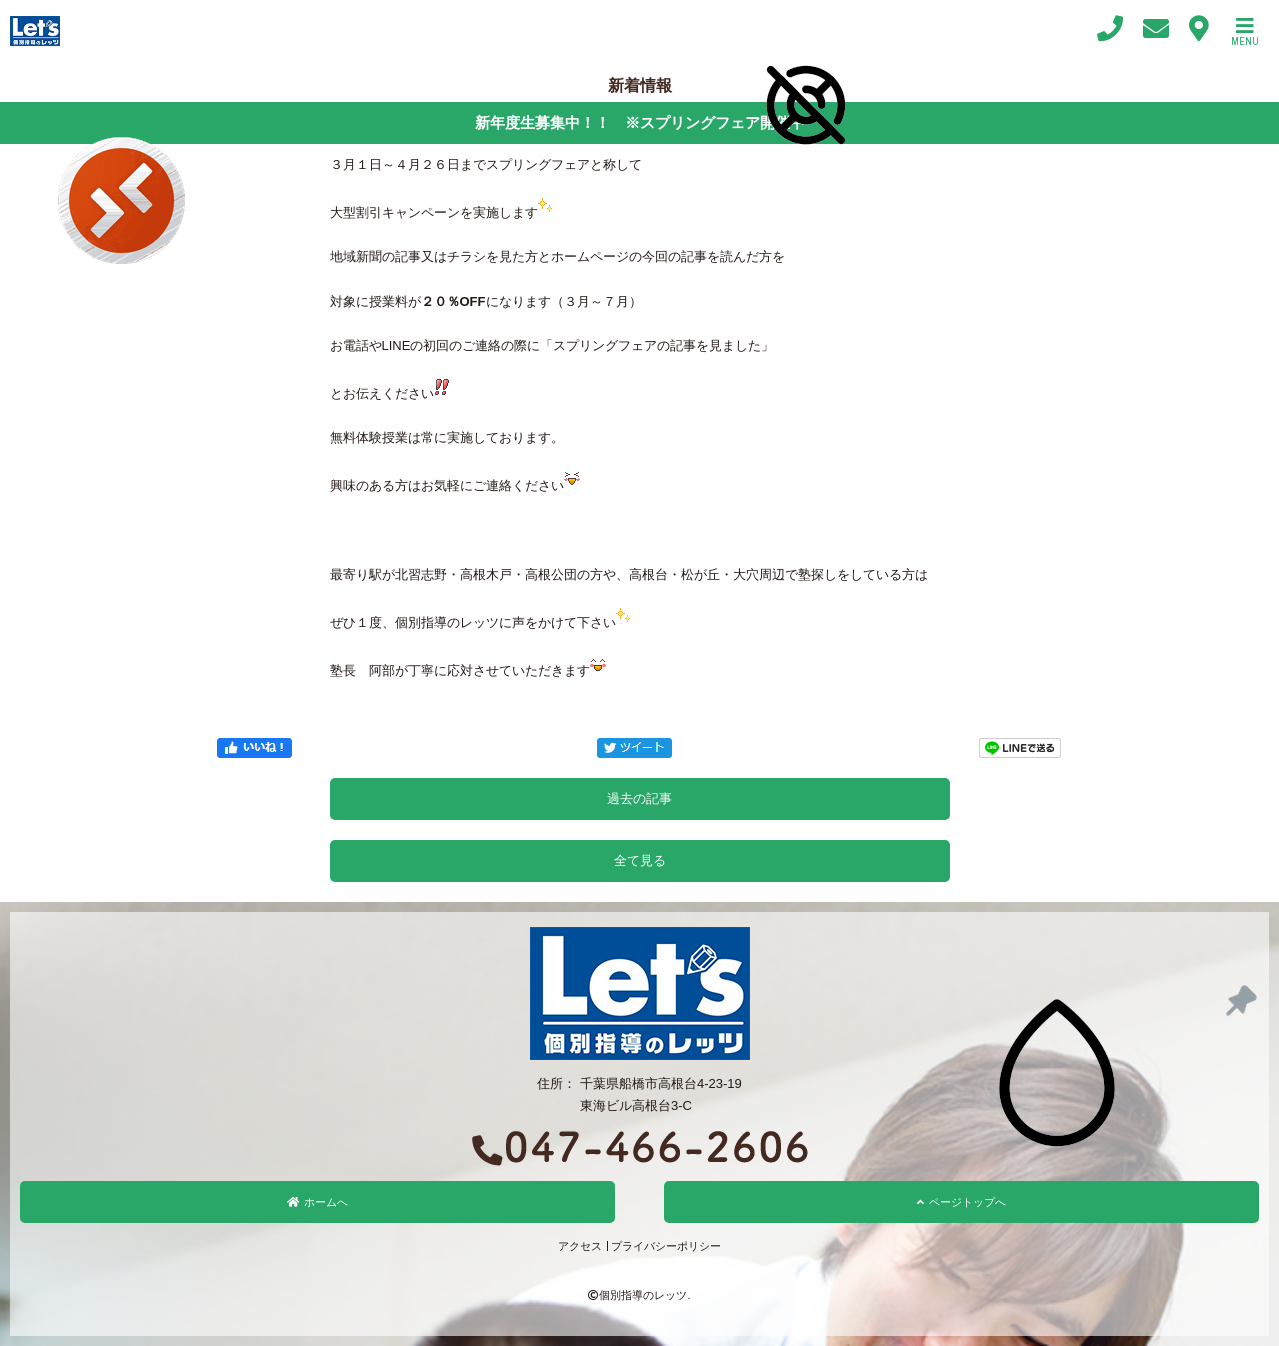  What do you see at coordinates (1242, 1000) in the screenshot?
I see `pin an item to keep it visible` at bounding box center [1242, 1000].